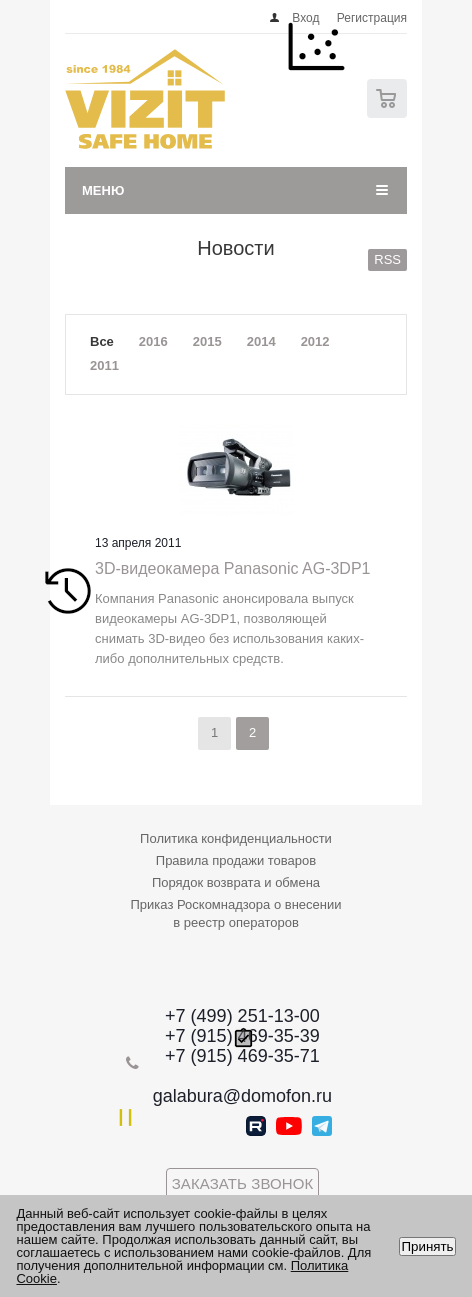 The image size is (472, 1297). I want to click on pause debugging session, so click(125, 1117).